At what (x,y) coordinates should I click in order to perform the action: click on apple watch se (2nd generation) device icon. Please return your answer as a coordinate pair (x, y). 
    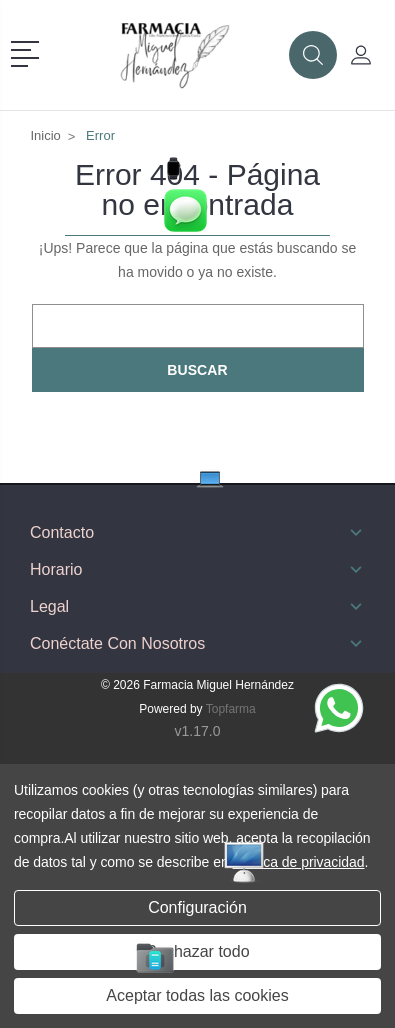
    Looking at the image, I should click on (173, 168).